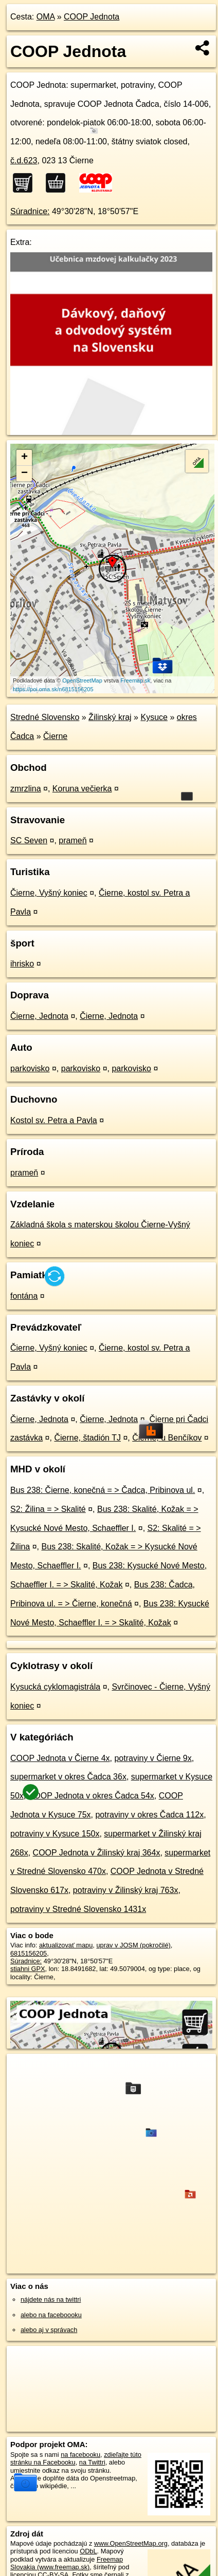  I want to click on magic trackpad connected via bluetooth, so click(187, 796).